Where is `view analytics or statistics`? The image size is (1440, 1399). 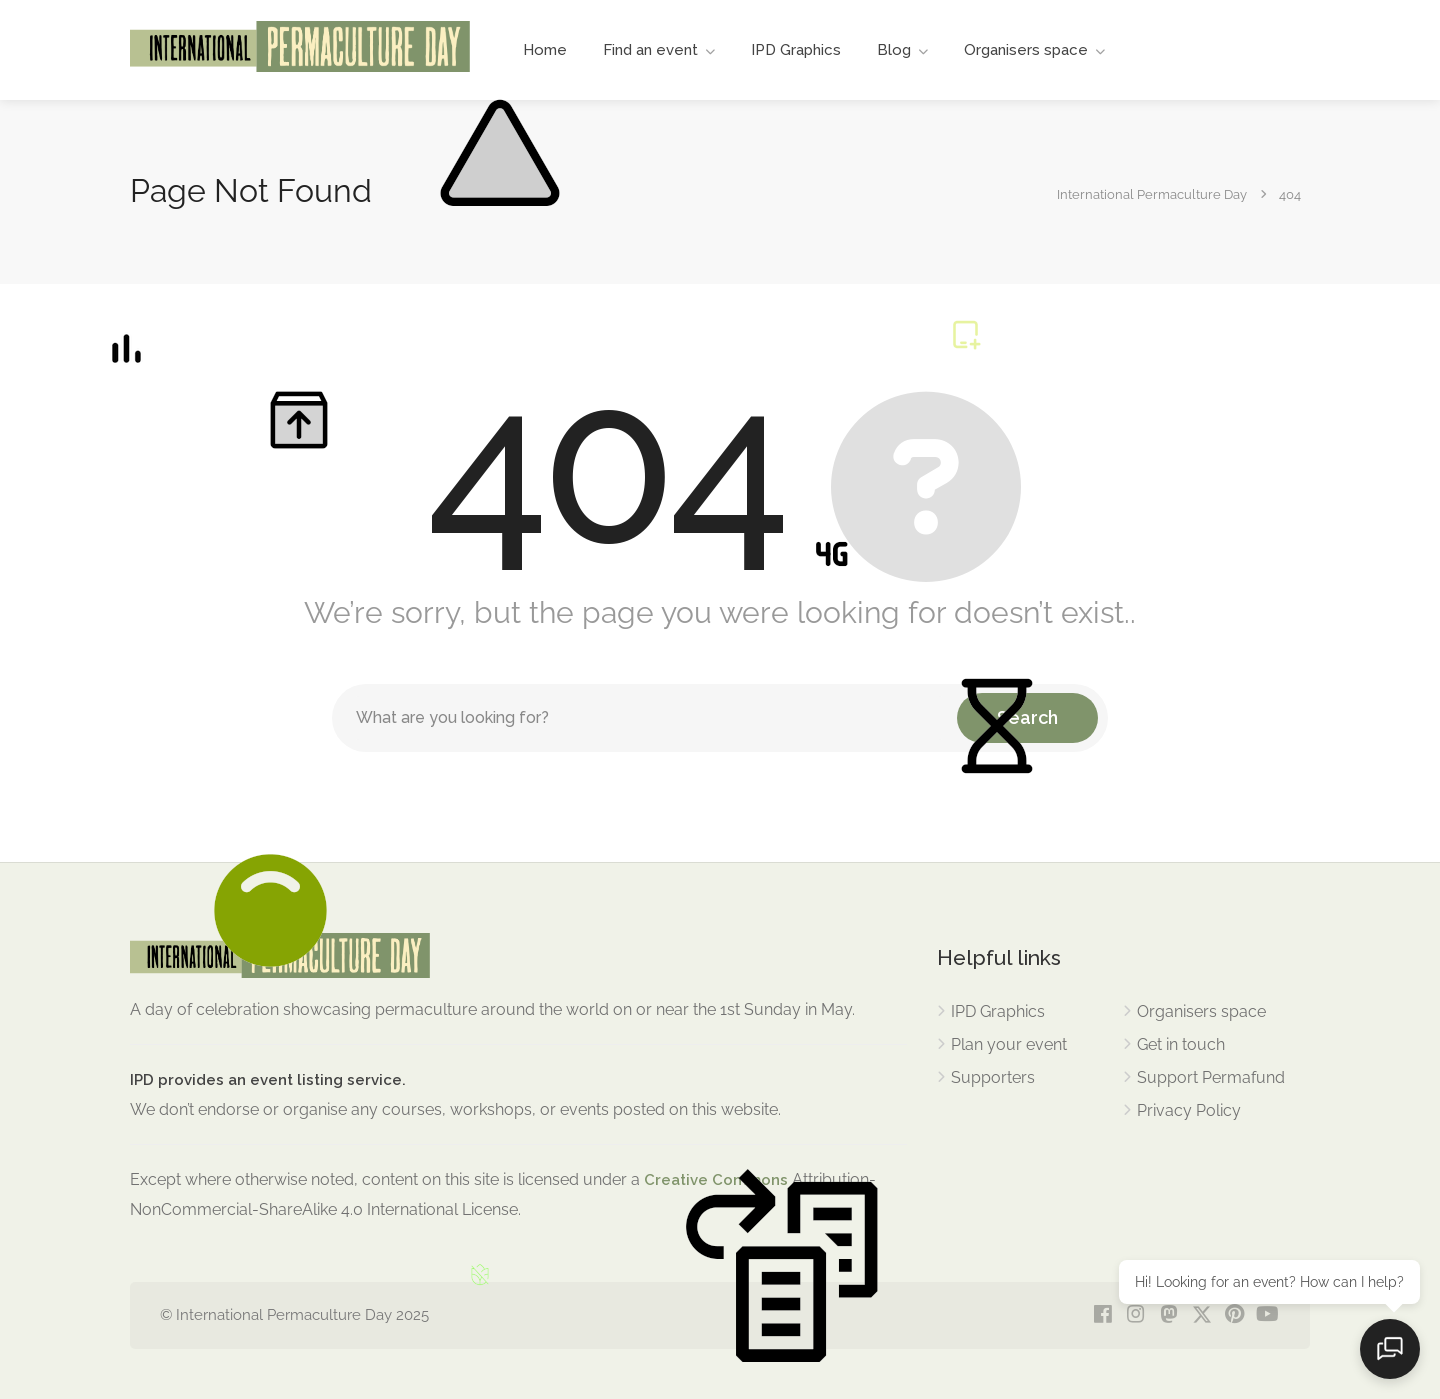
view analytics or statistics is located at coordinates (126, 348).